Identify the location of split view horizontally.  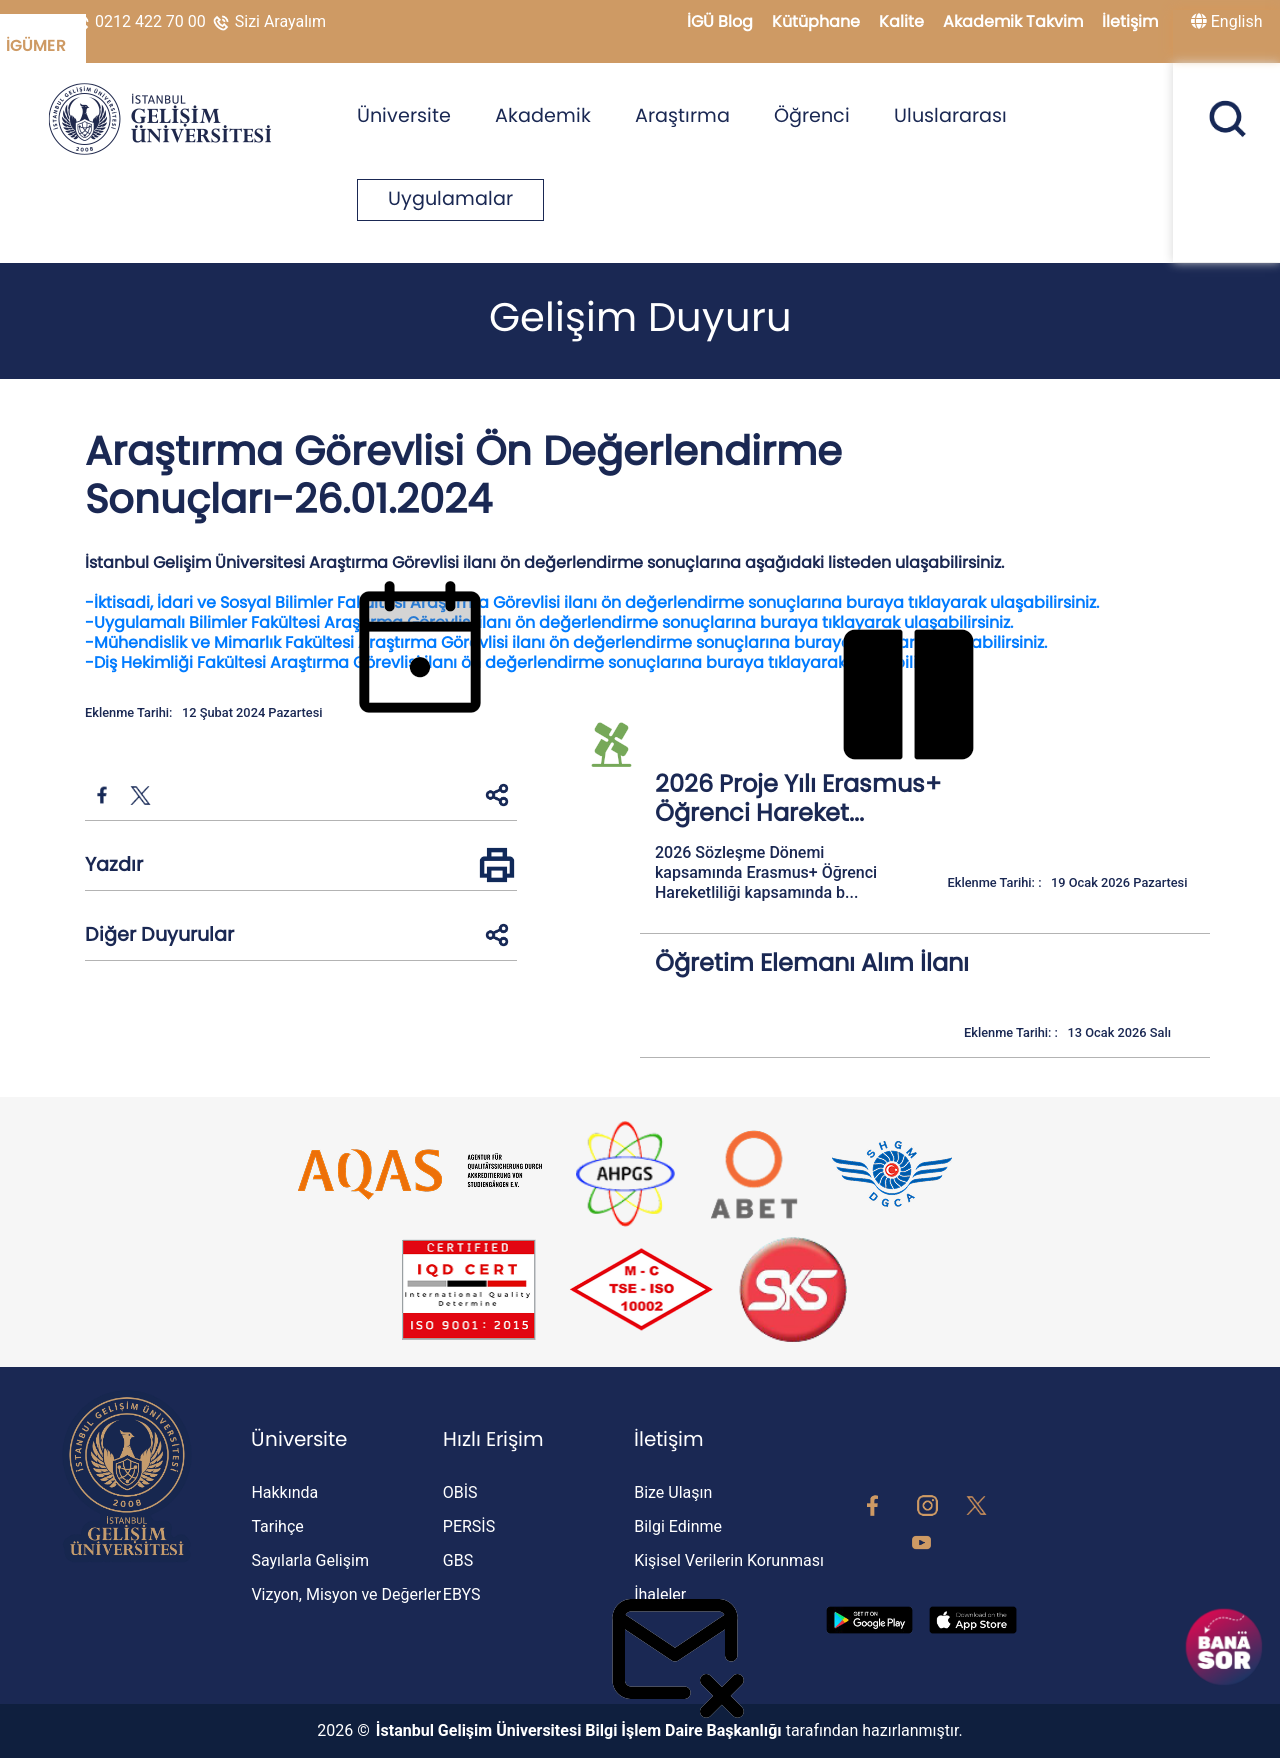
(908, 694).